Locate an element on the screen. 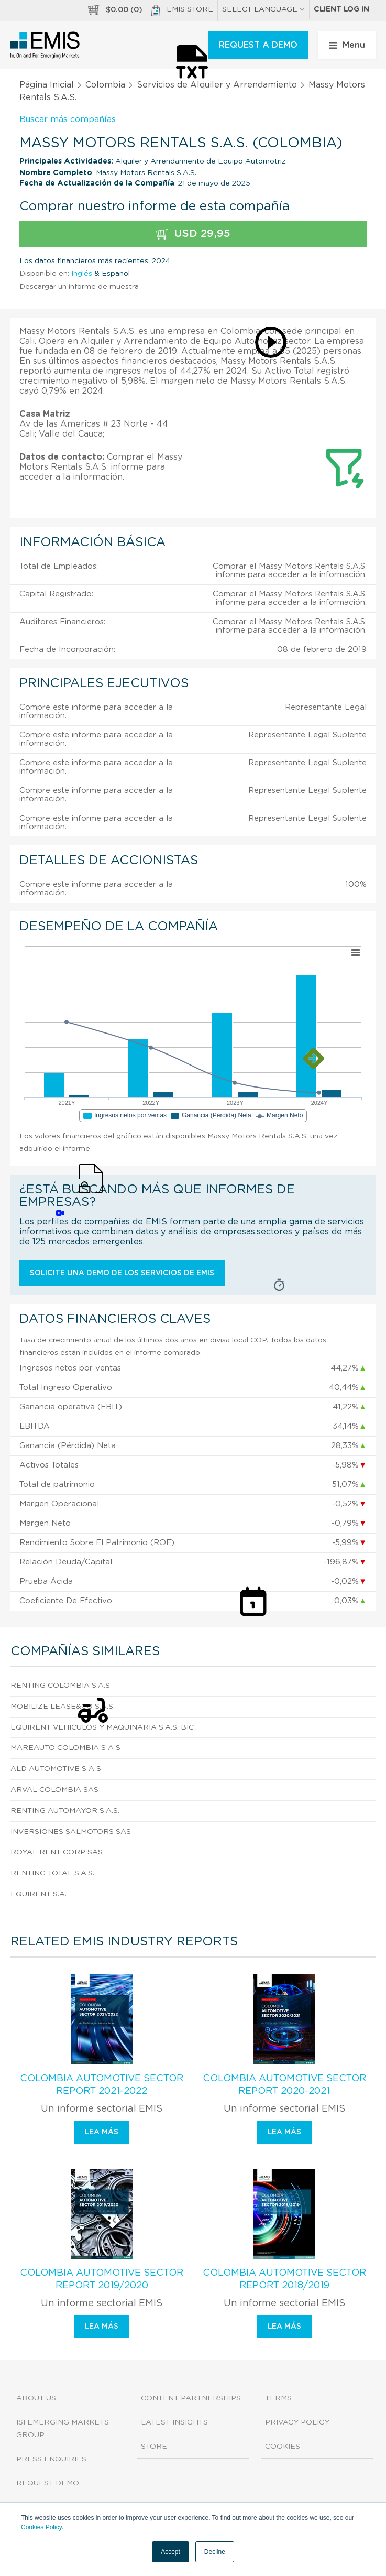  play video or audio content is located at coordinates (271, 342).